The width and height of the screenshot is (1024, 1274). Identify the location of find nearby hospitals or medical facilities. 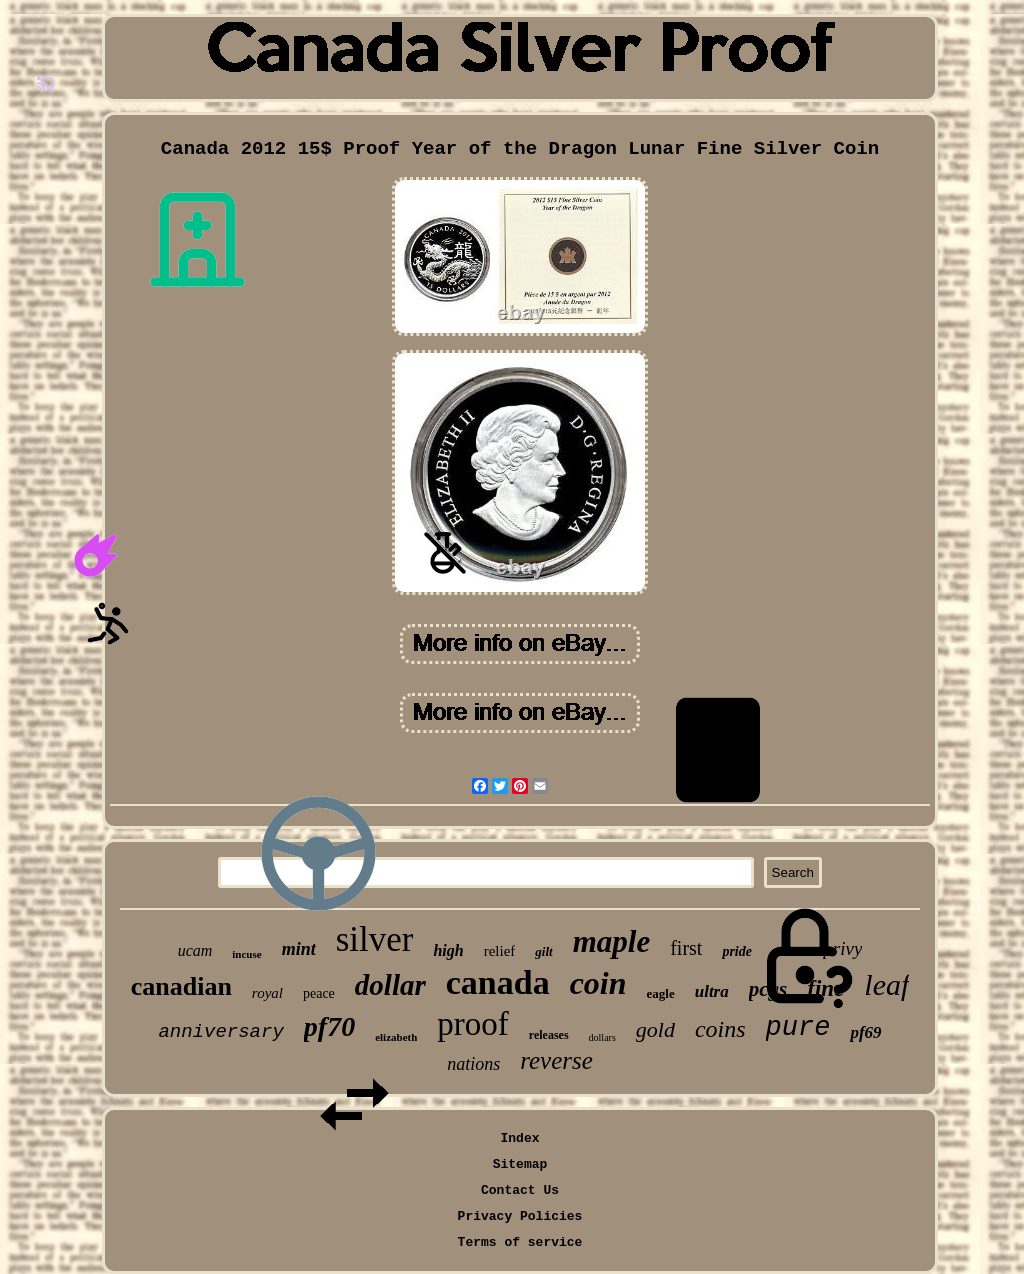
(197, 239).